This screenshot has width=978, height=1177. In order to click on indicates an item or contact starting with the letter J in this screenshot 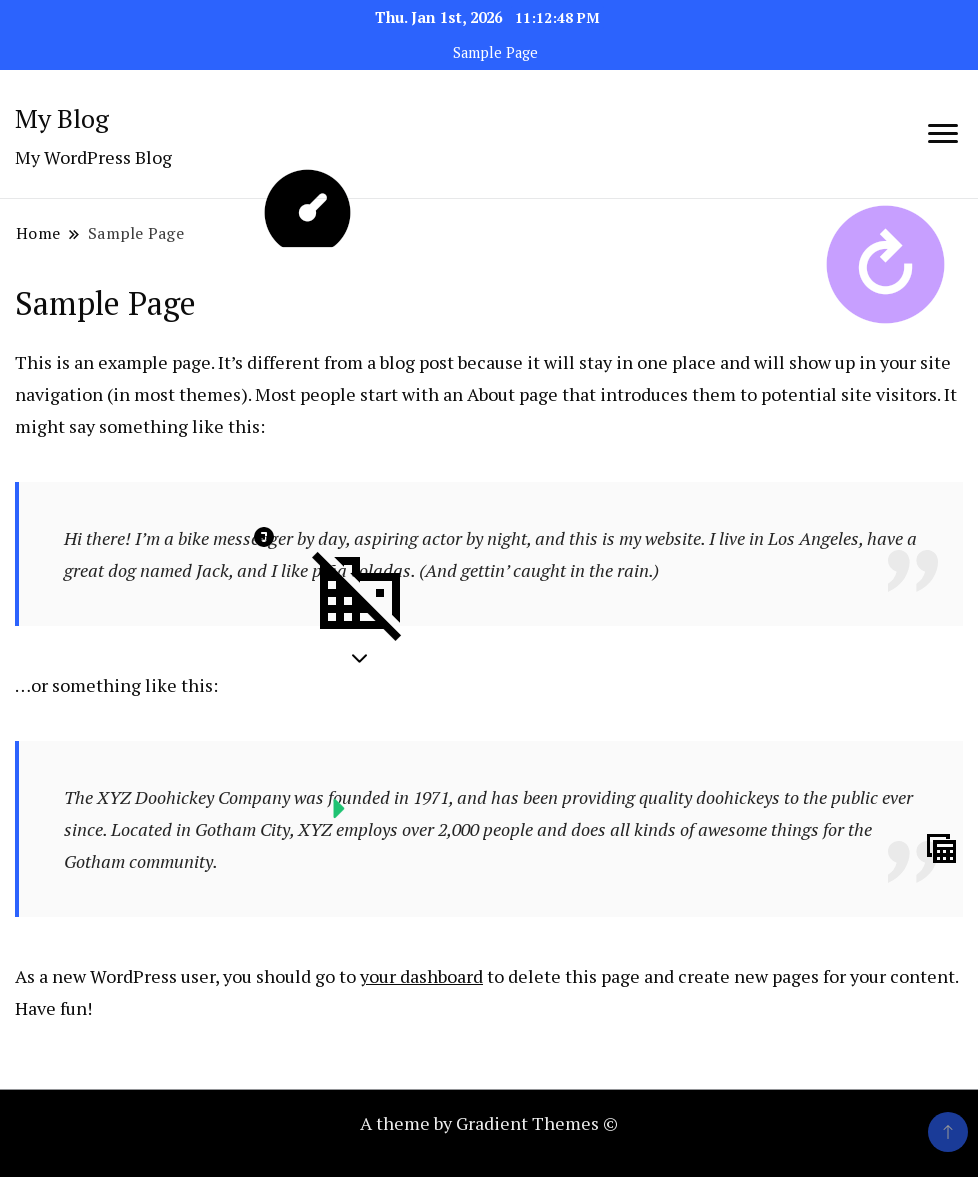, I will do `click(264, 537)`.